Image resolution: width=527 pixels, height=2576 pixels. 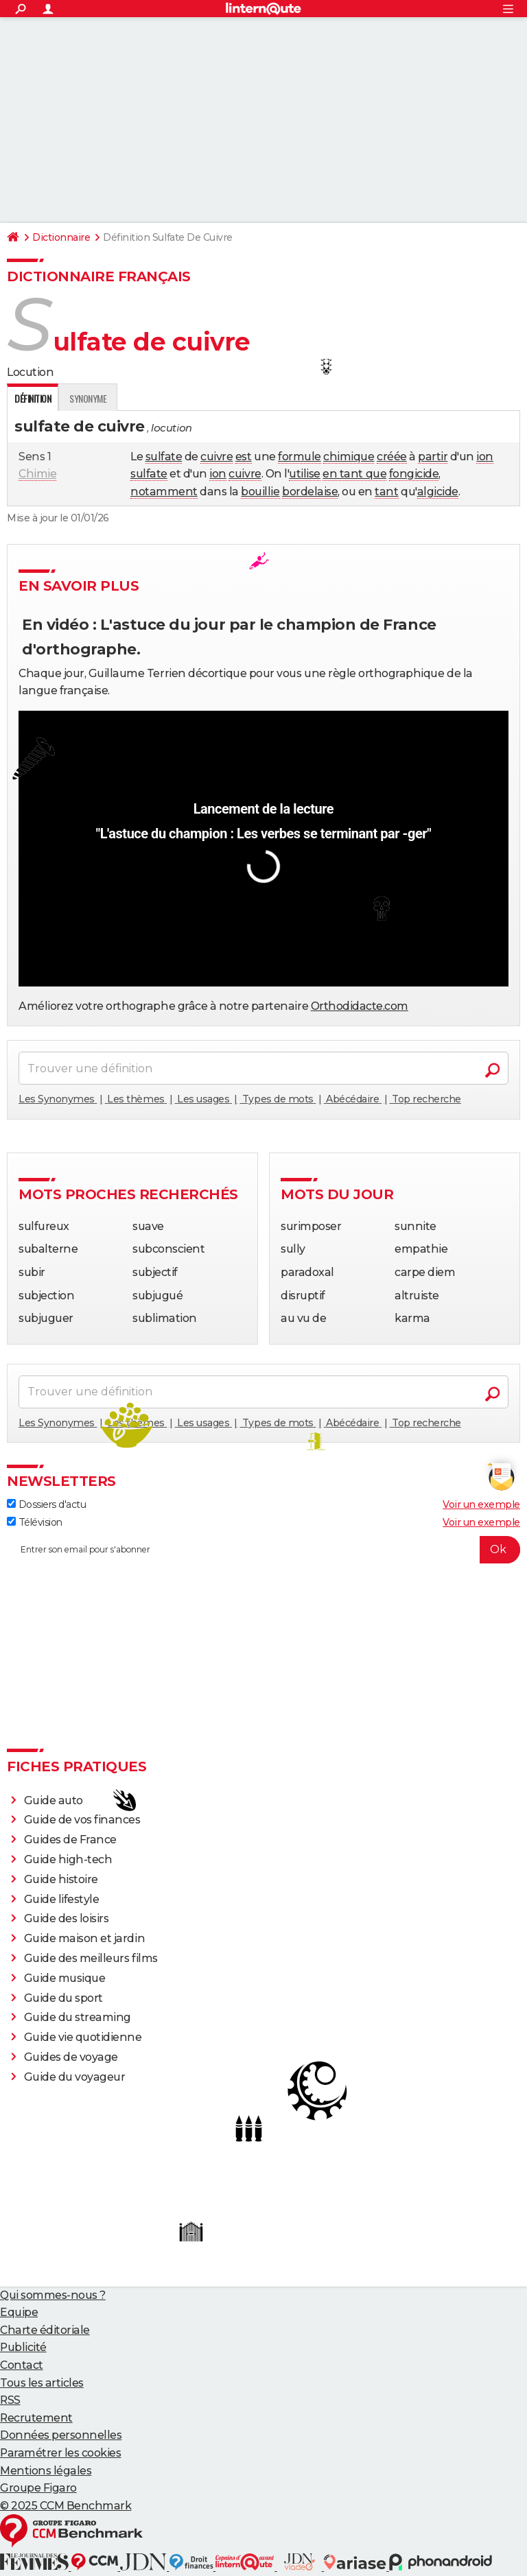 I want to click on indicates player death or game over state, so click(x=382, y=908).